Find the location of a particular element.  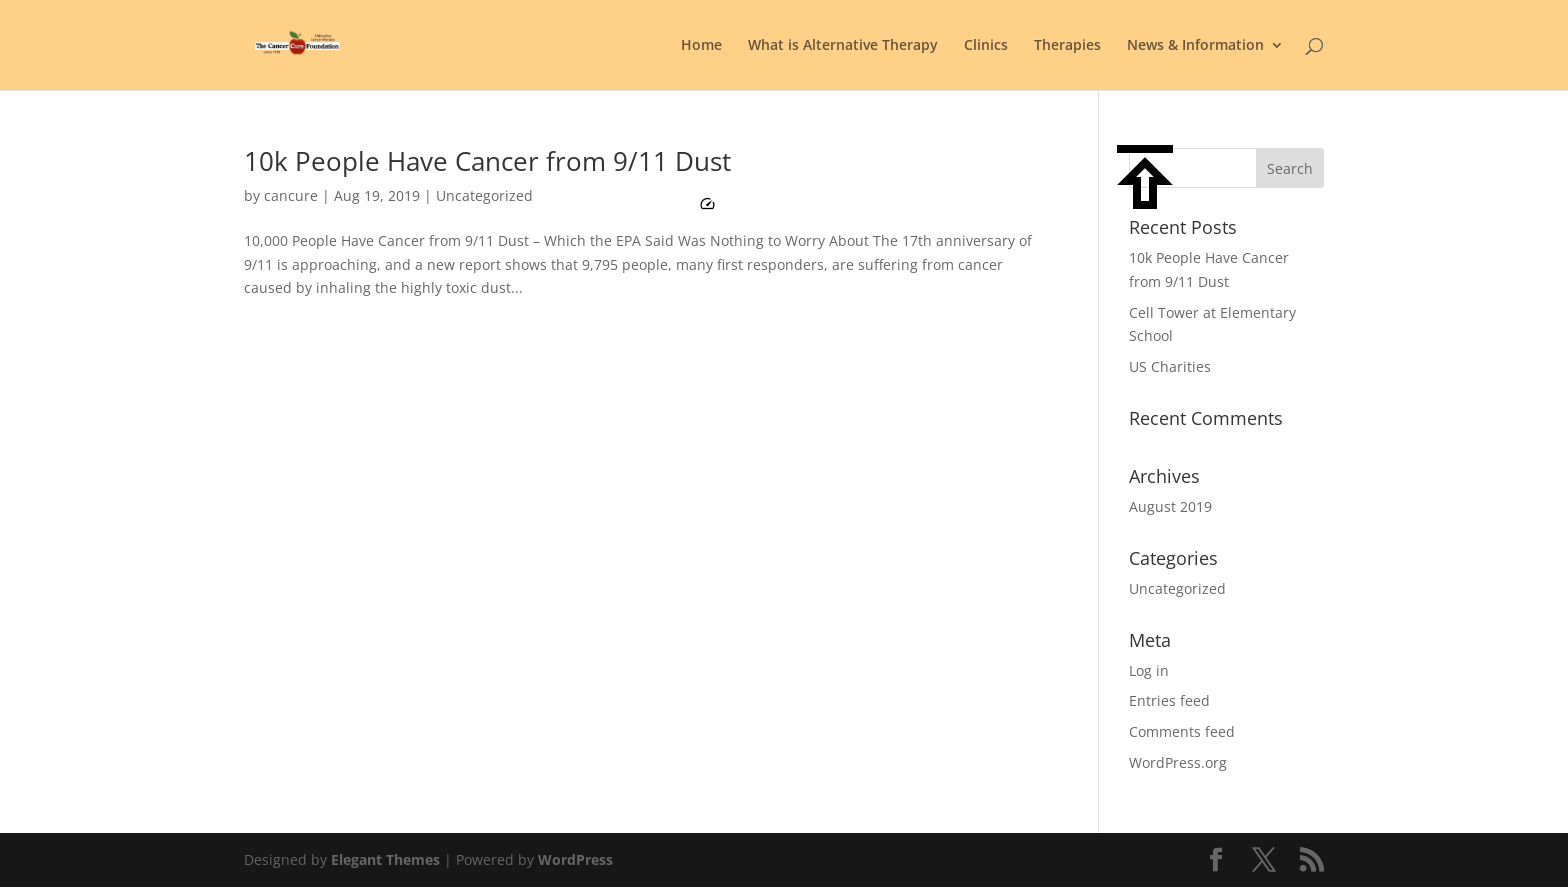

adjust playback speed settings is located at coordinates (707, 203).